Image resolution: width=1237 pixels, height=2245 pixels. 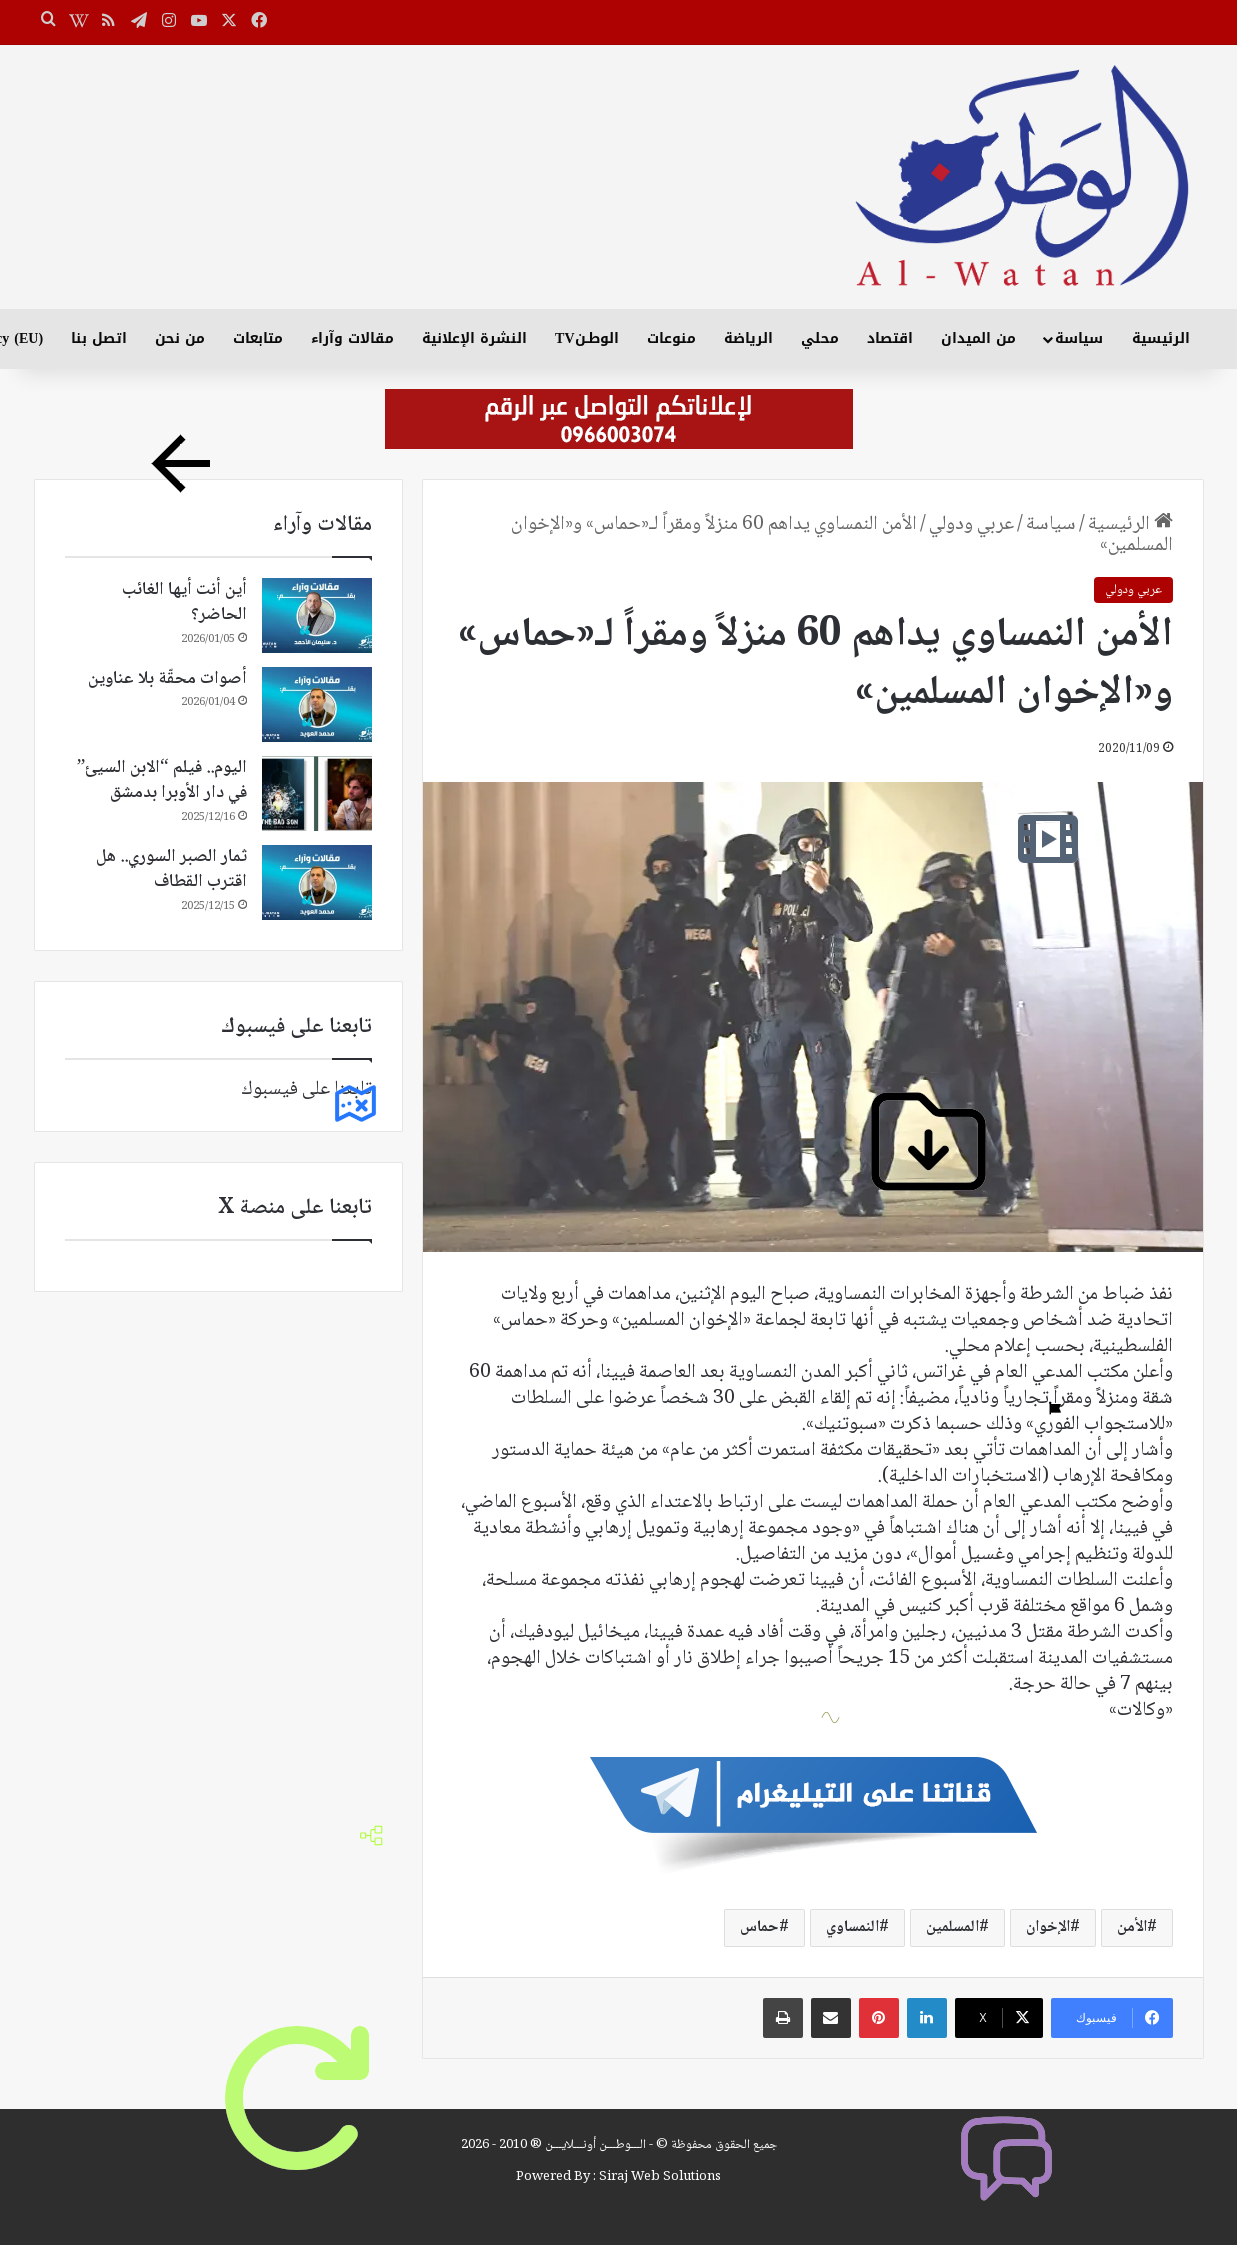 What do you see at coordinates (297, 2098) in the screenshot?
I see `redo the last action` at bounding box center [297, 2098].